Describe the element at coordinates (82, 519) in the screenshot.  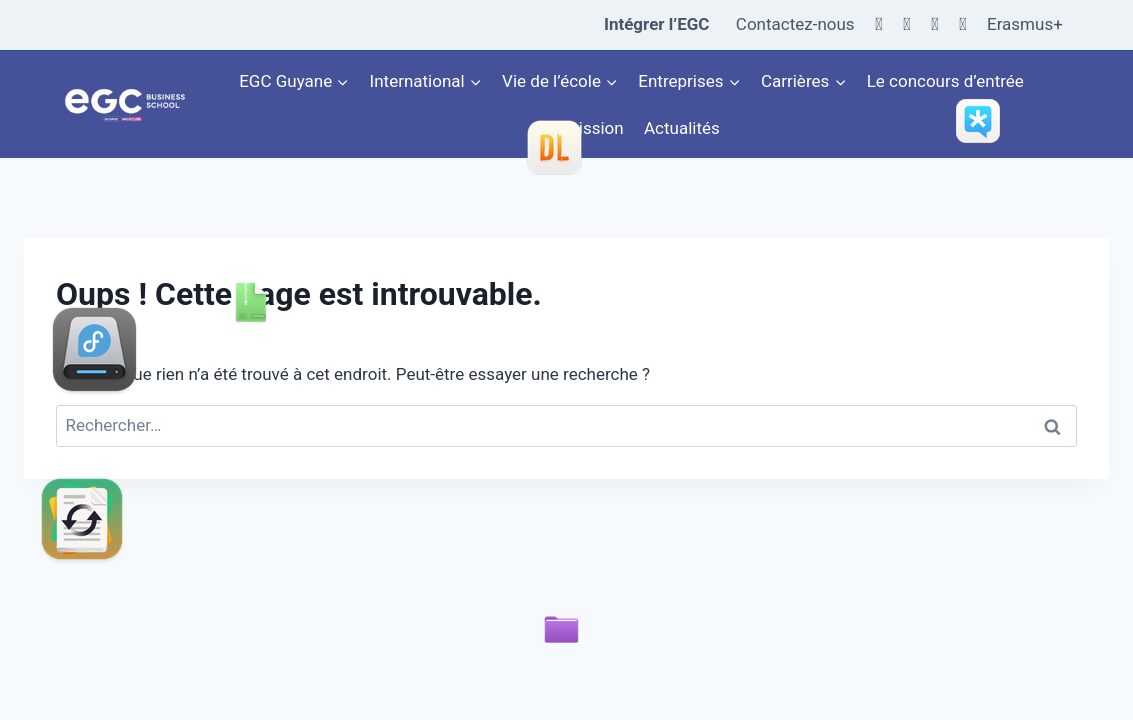
I see `open Morphosis file conversion app` at that location.